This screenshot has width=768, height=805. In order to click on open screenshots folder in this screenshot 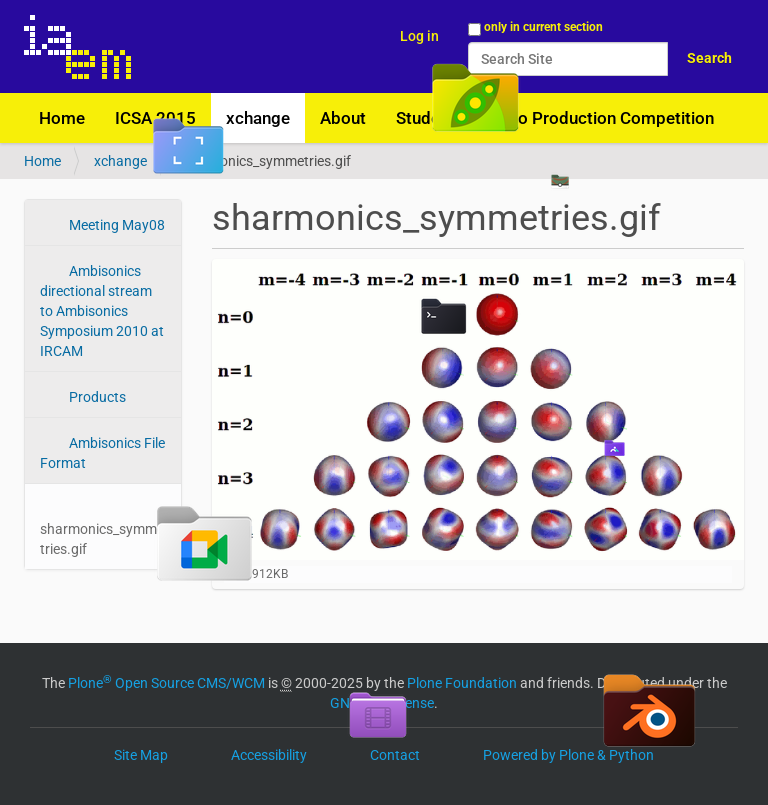, I will do `click(188, 148)`.